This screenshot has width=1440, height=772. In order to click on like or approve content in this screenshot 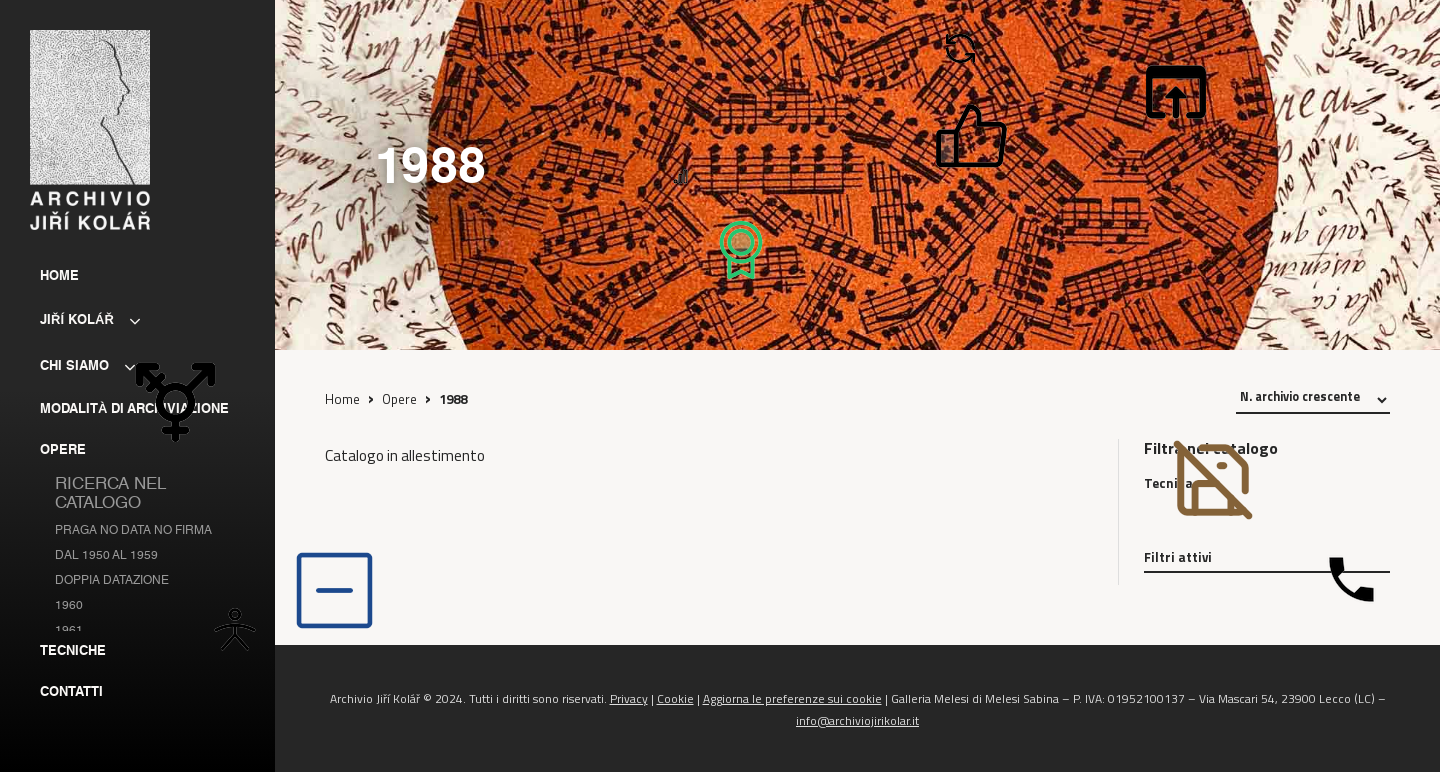, I will do `click(971, 139)`.